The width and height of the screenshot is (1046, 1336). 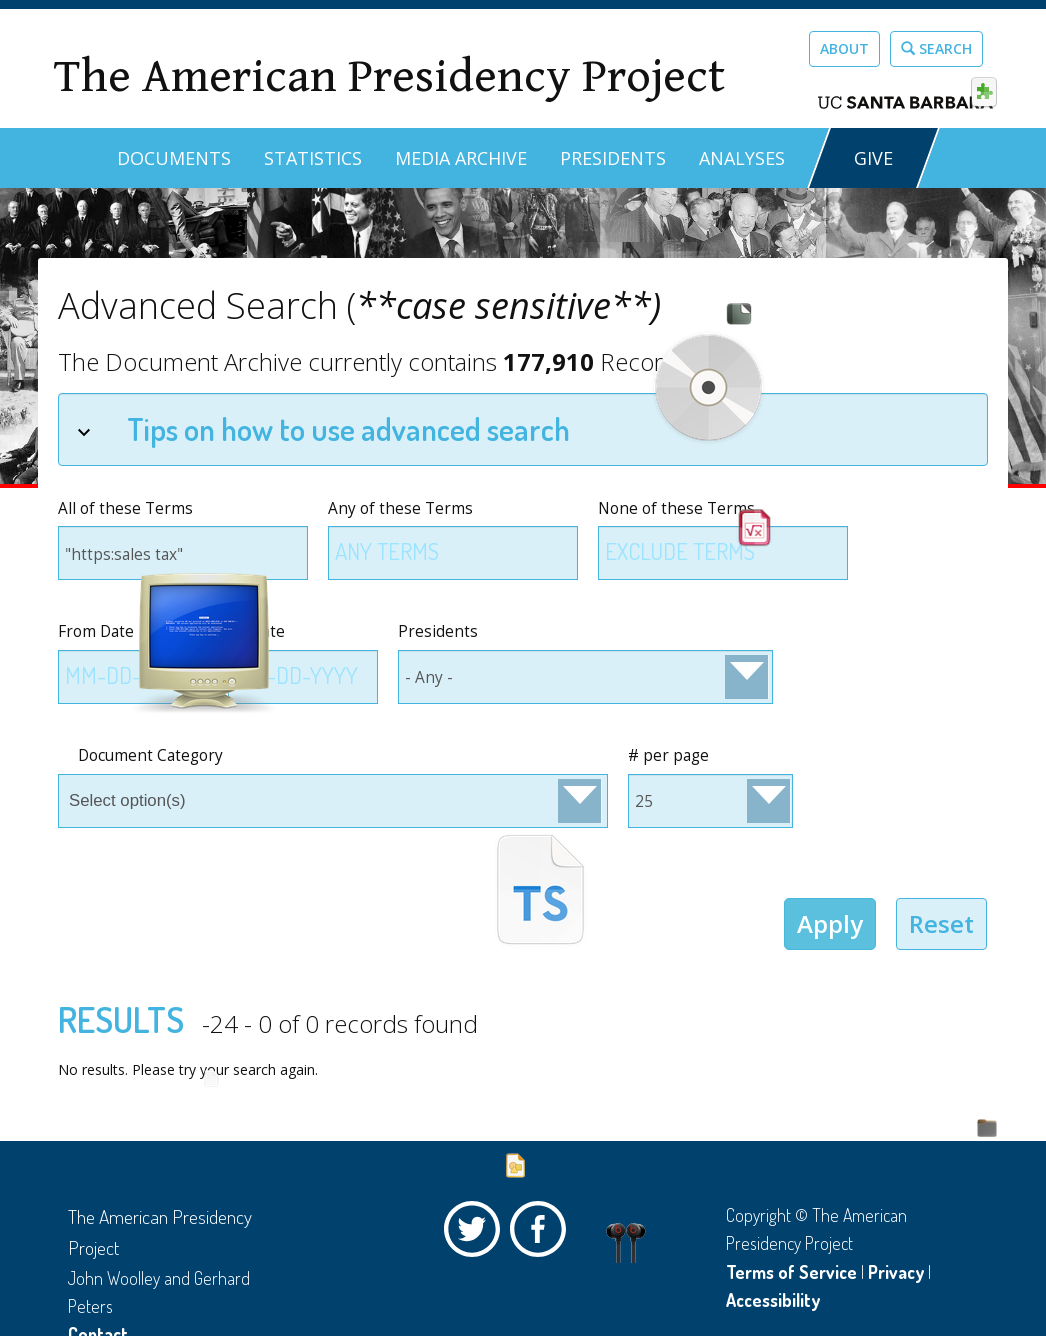 I want to click on libreoffice math formula file, so click(x=754, y=527).